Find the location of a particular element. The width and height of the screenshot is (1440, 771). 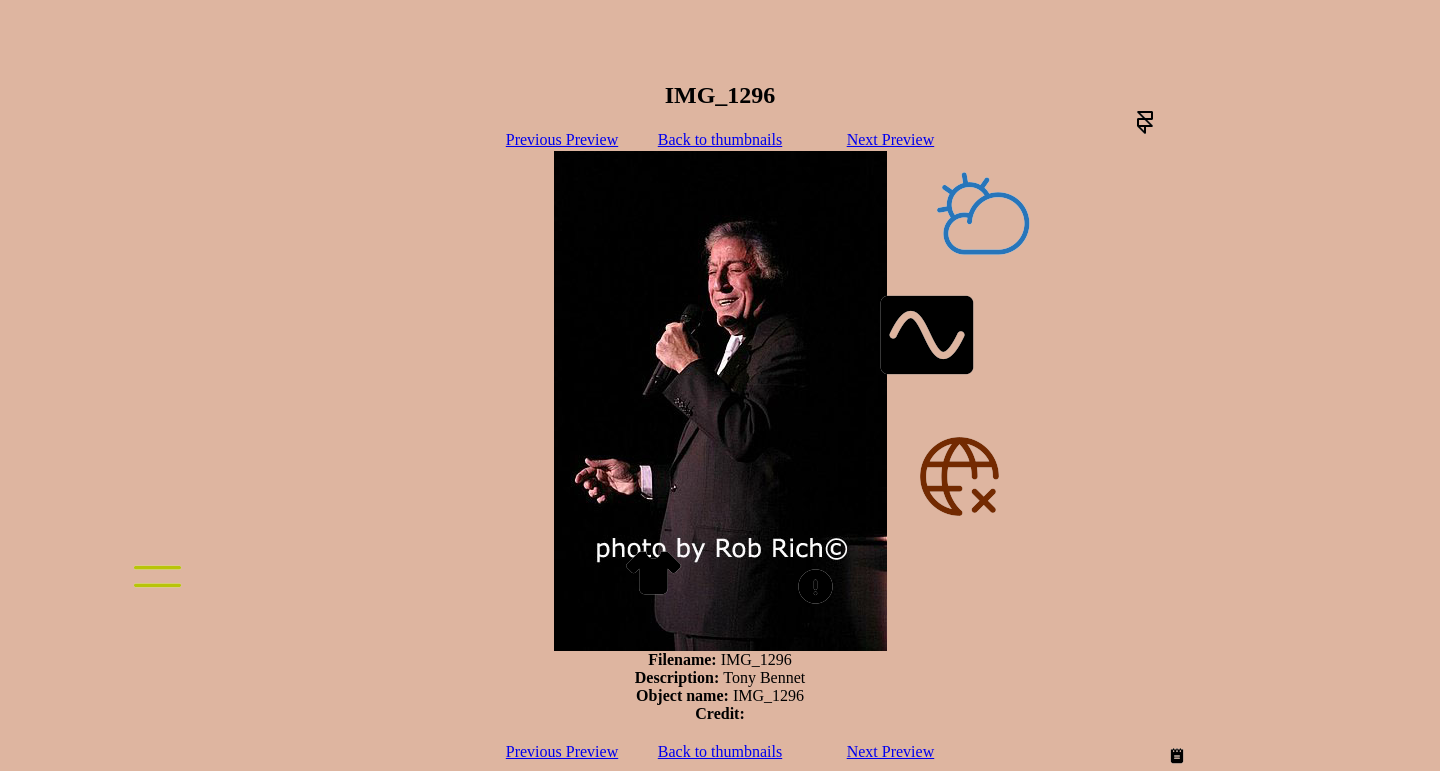

browse clothing or apparel items is located at coordinates (653, 571).